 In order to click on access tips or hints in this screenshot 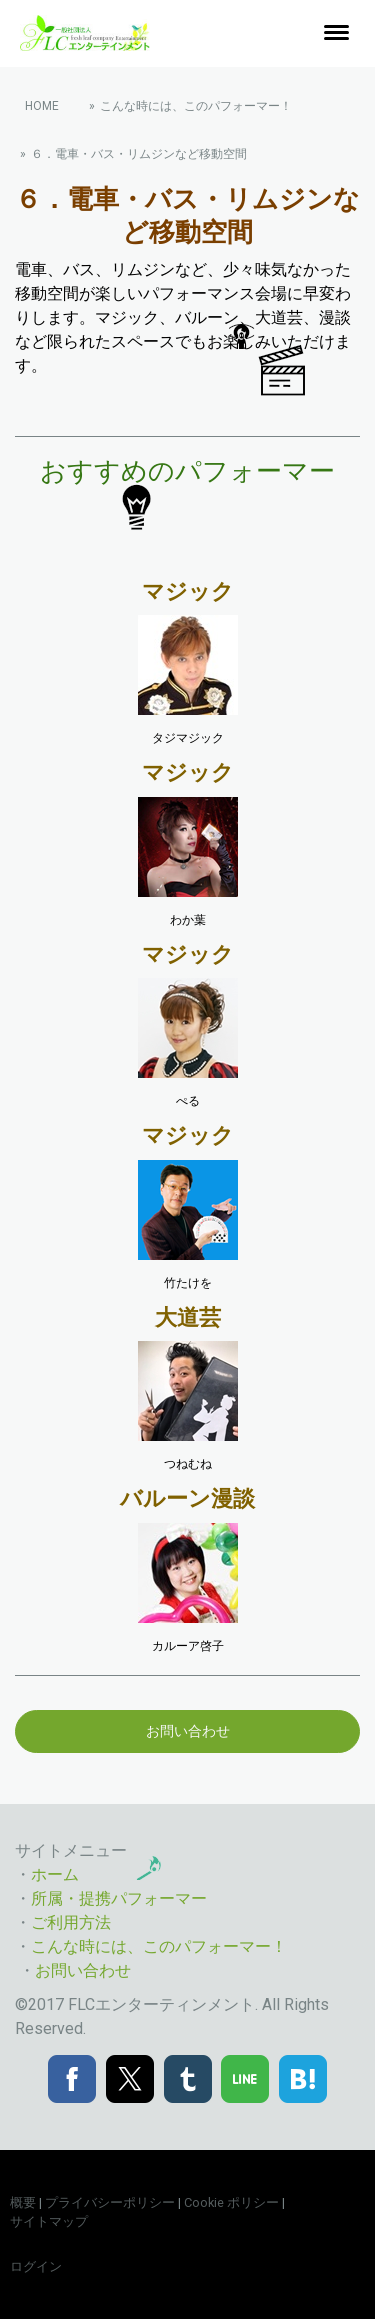, I will do `click(137, 507)`.